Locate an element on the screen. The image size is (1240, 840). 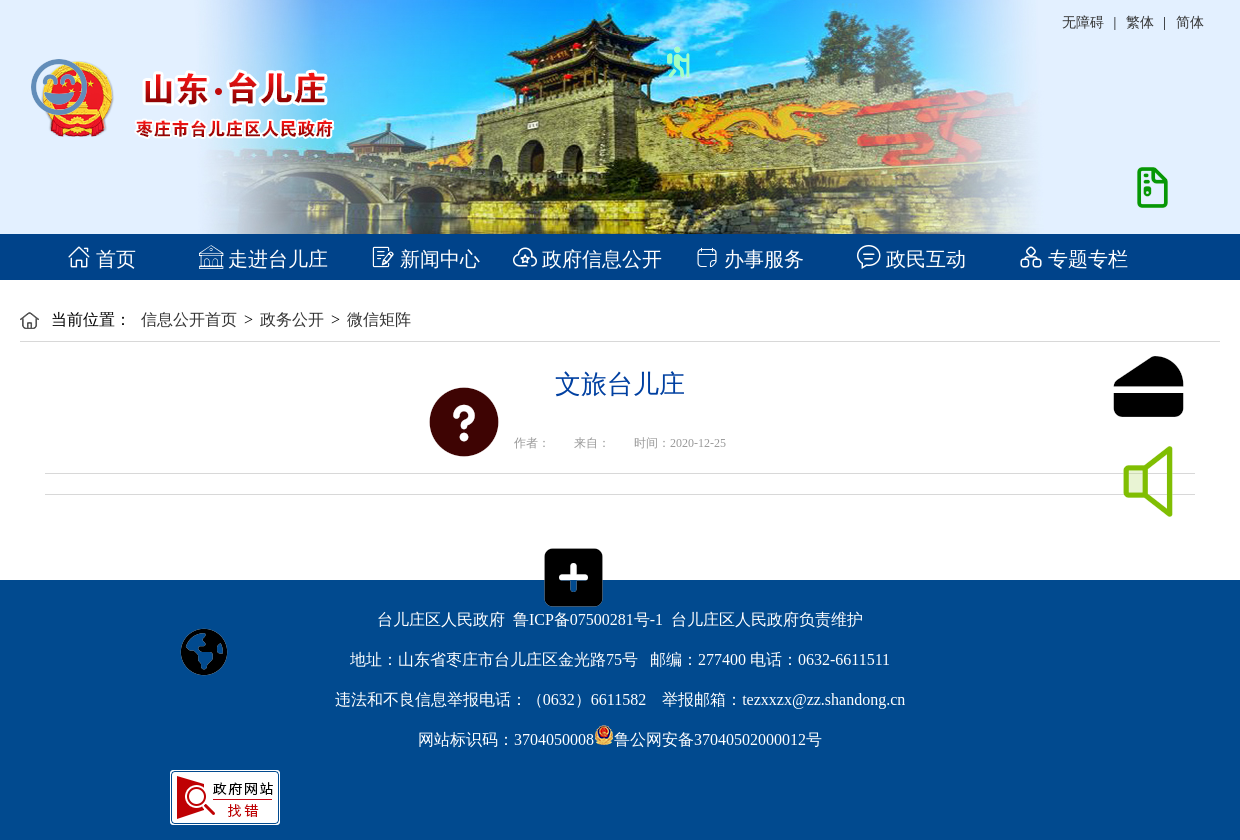
access hiking trails or outdoor activities is located at coordinates (679, 62).